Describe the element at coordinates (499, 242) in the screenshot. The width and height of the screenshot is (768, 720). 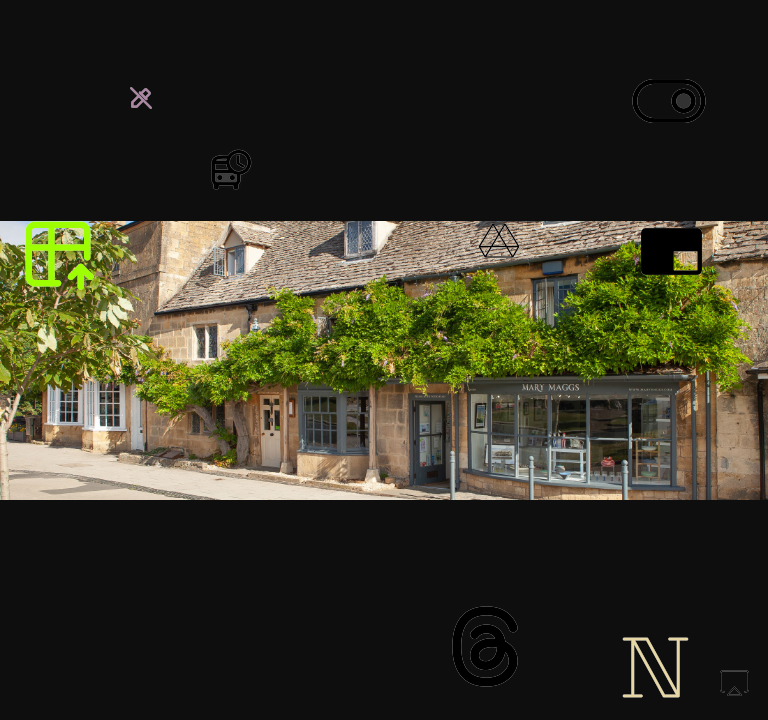
I see `access google drive files and storage` at that location.